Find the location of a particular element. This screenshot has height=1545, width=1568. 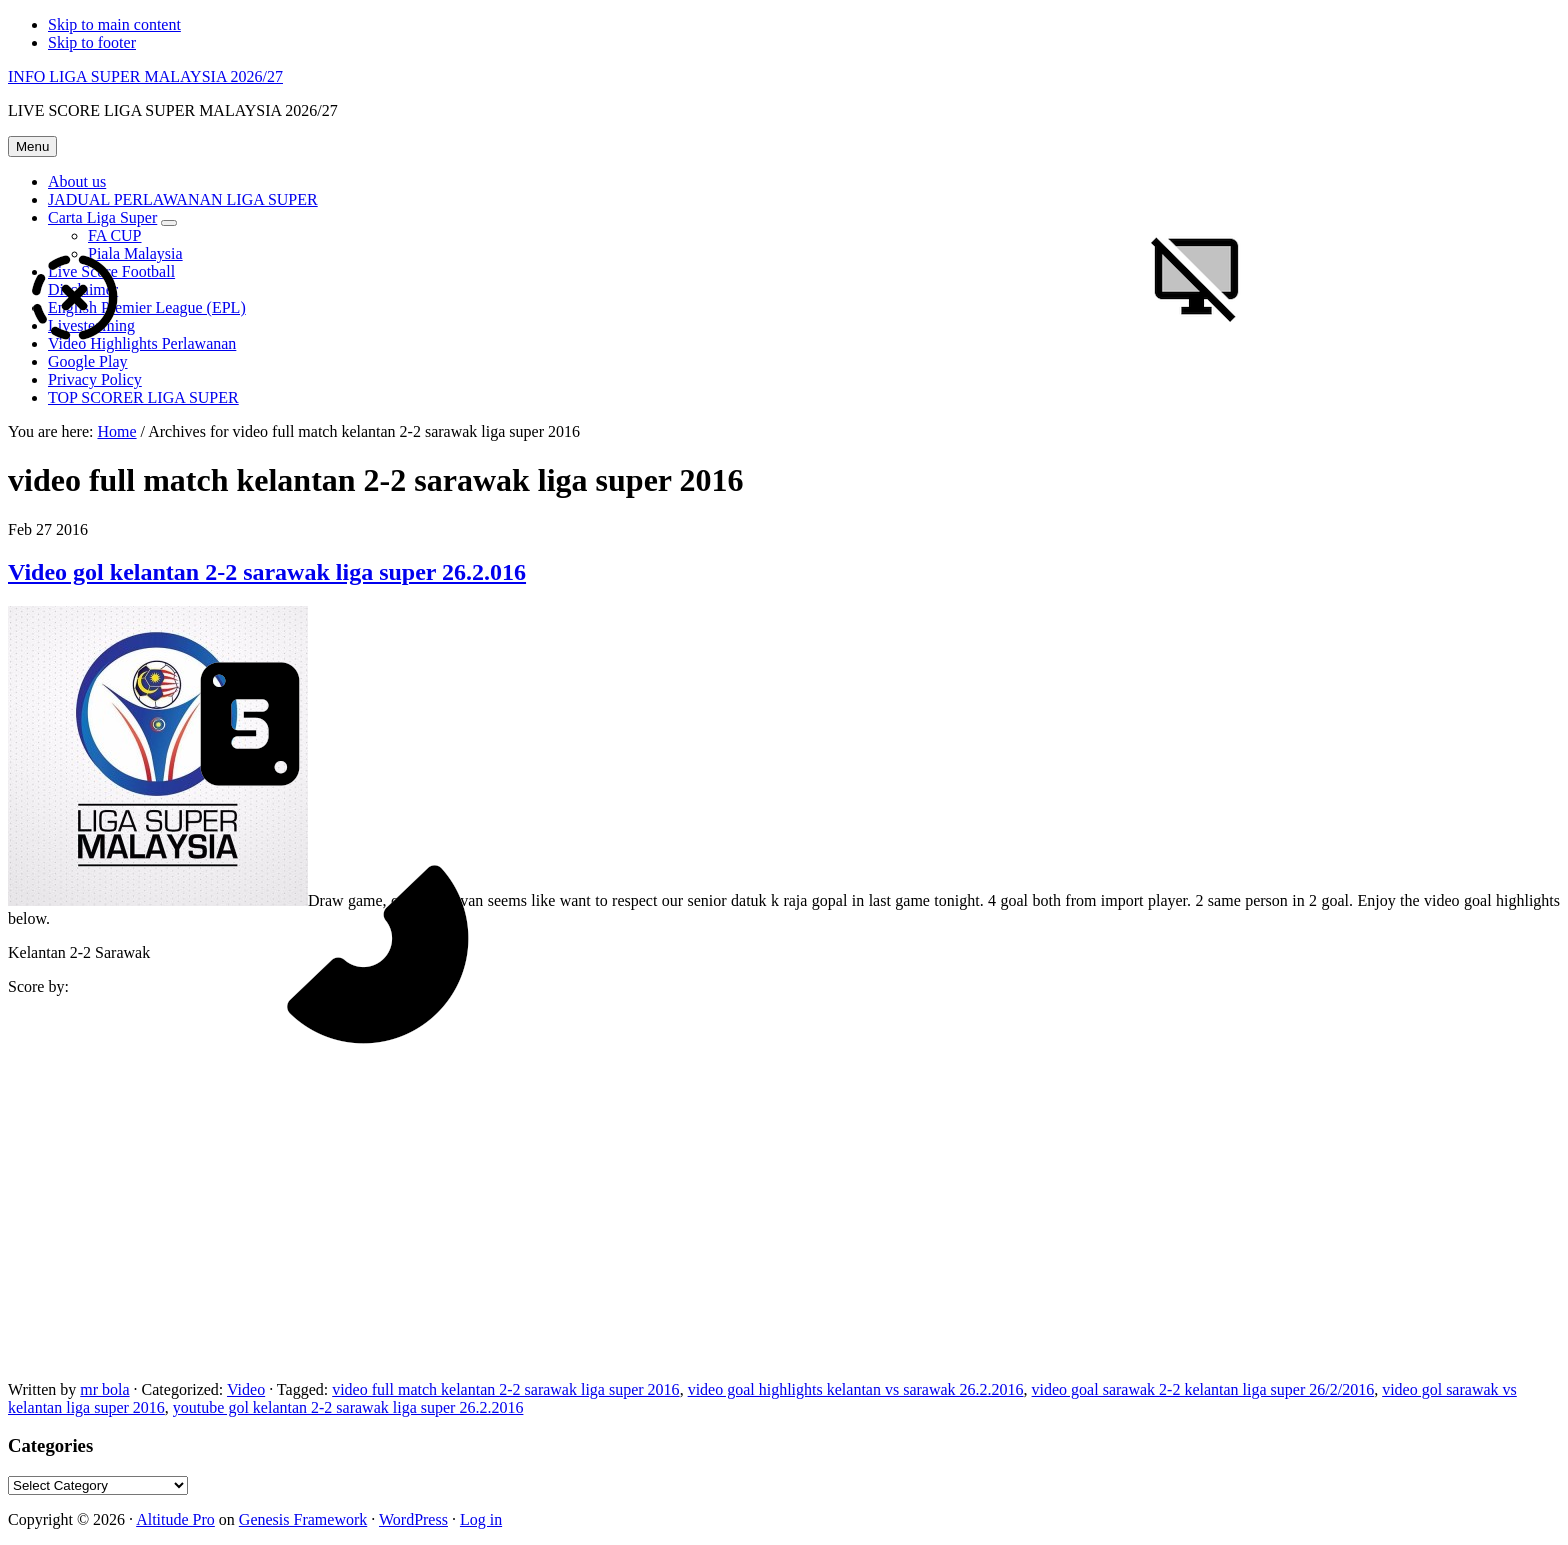

select the five card in a card game is located at coordinates (250, 724).